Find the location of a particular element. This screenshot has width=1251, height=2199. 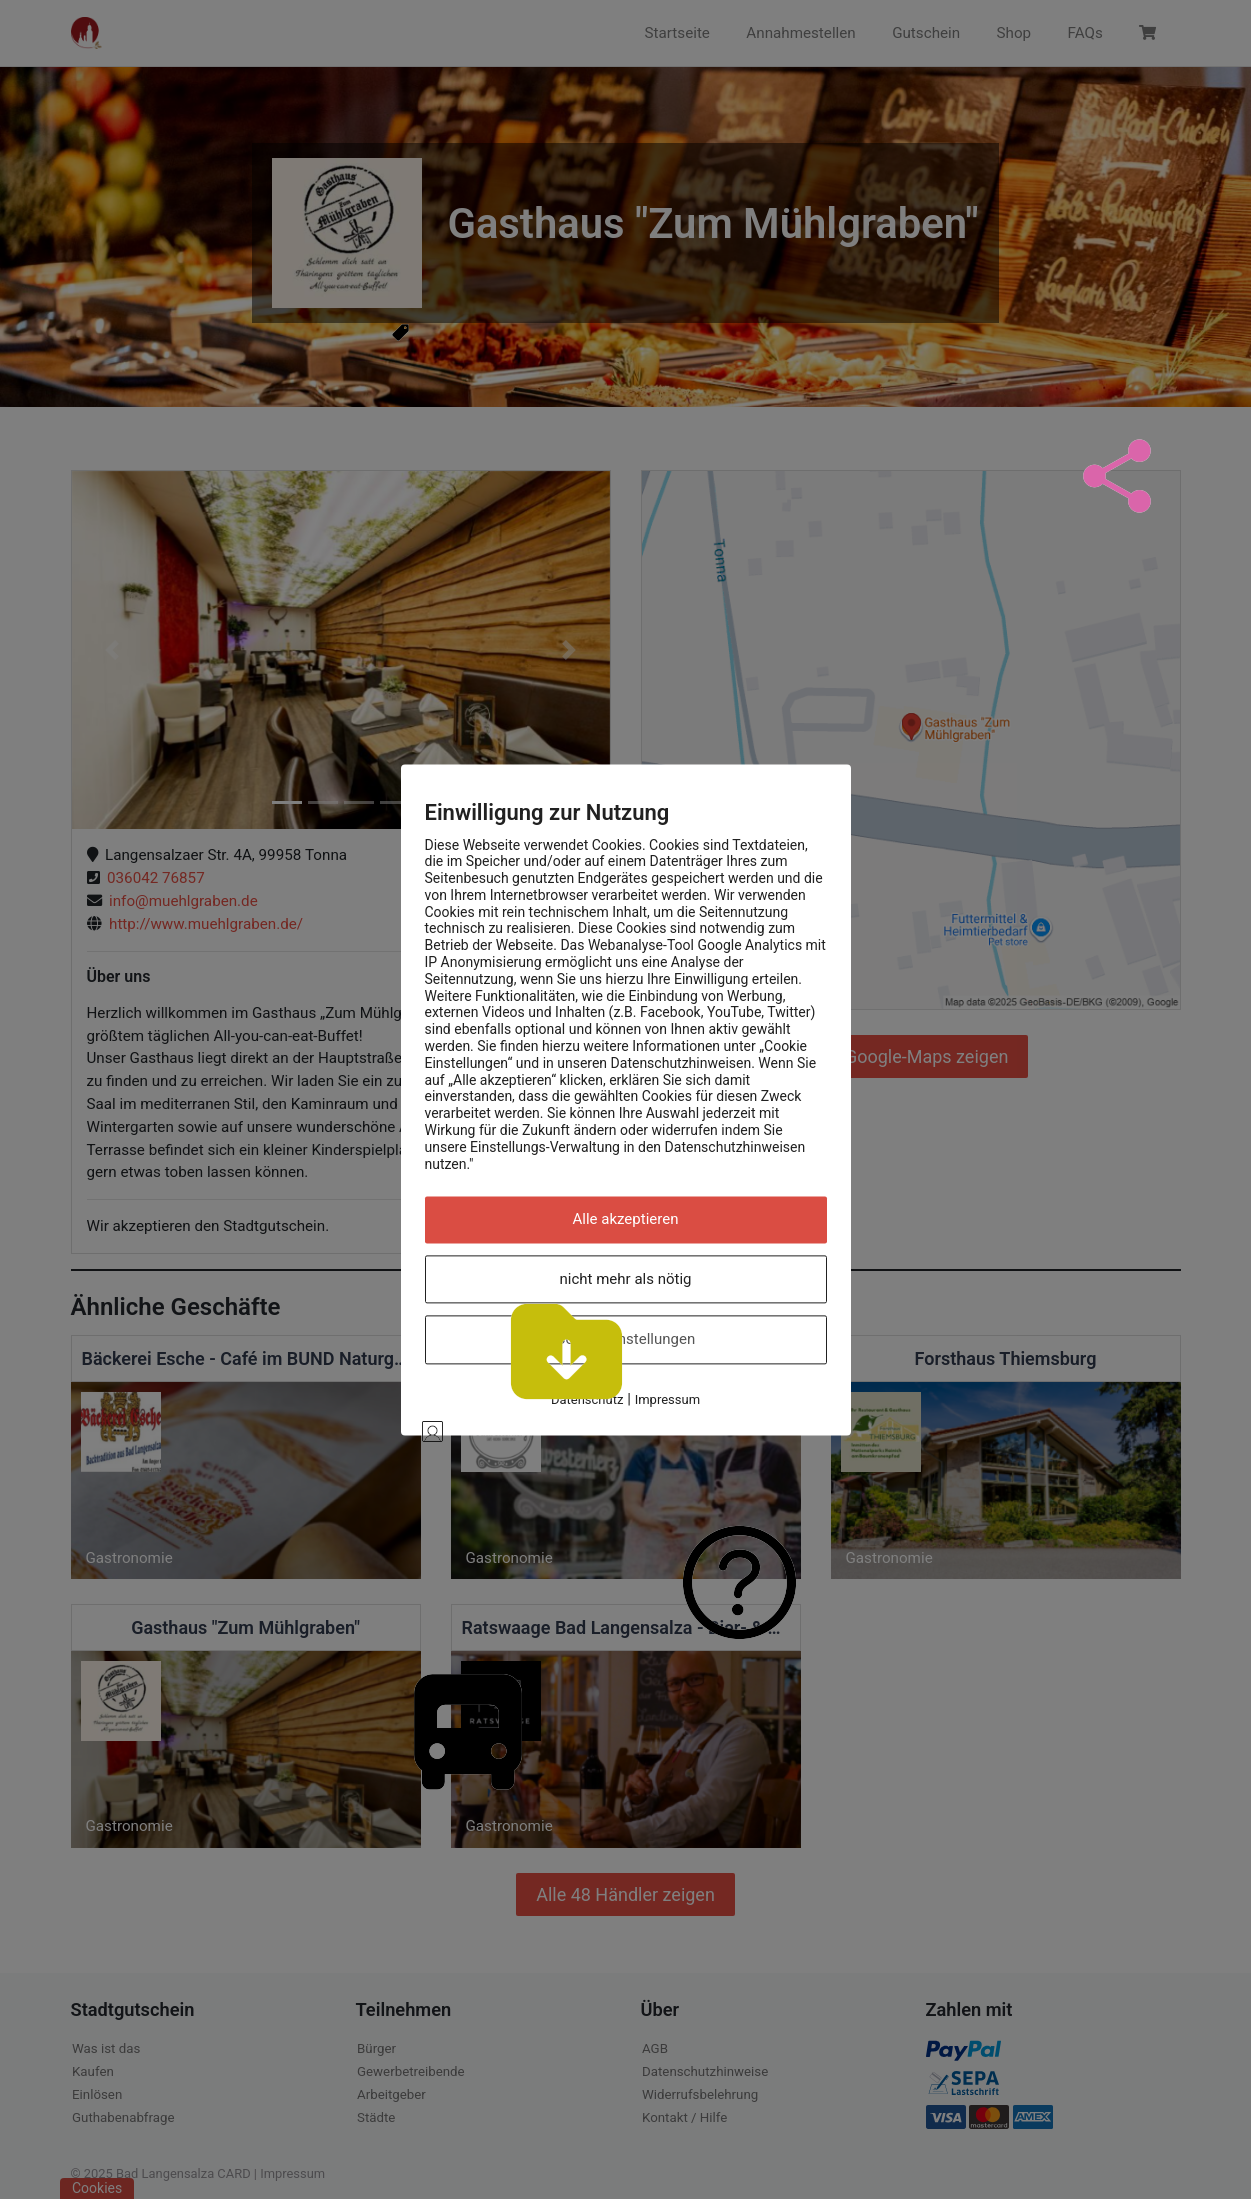

view or apply a discount code is located at coordinates (400, 332).